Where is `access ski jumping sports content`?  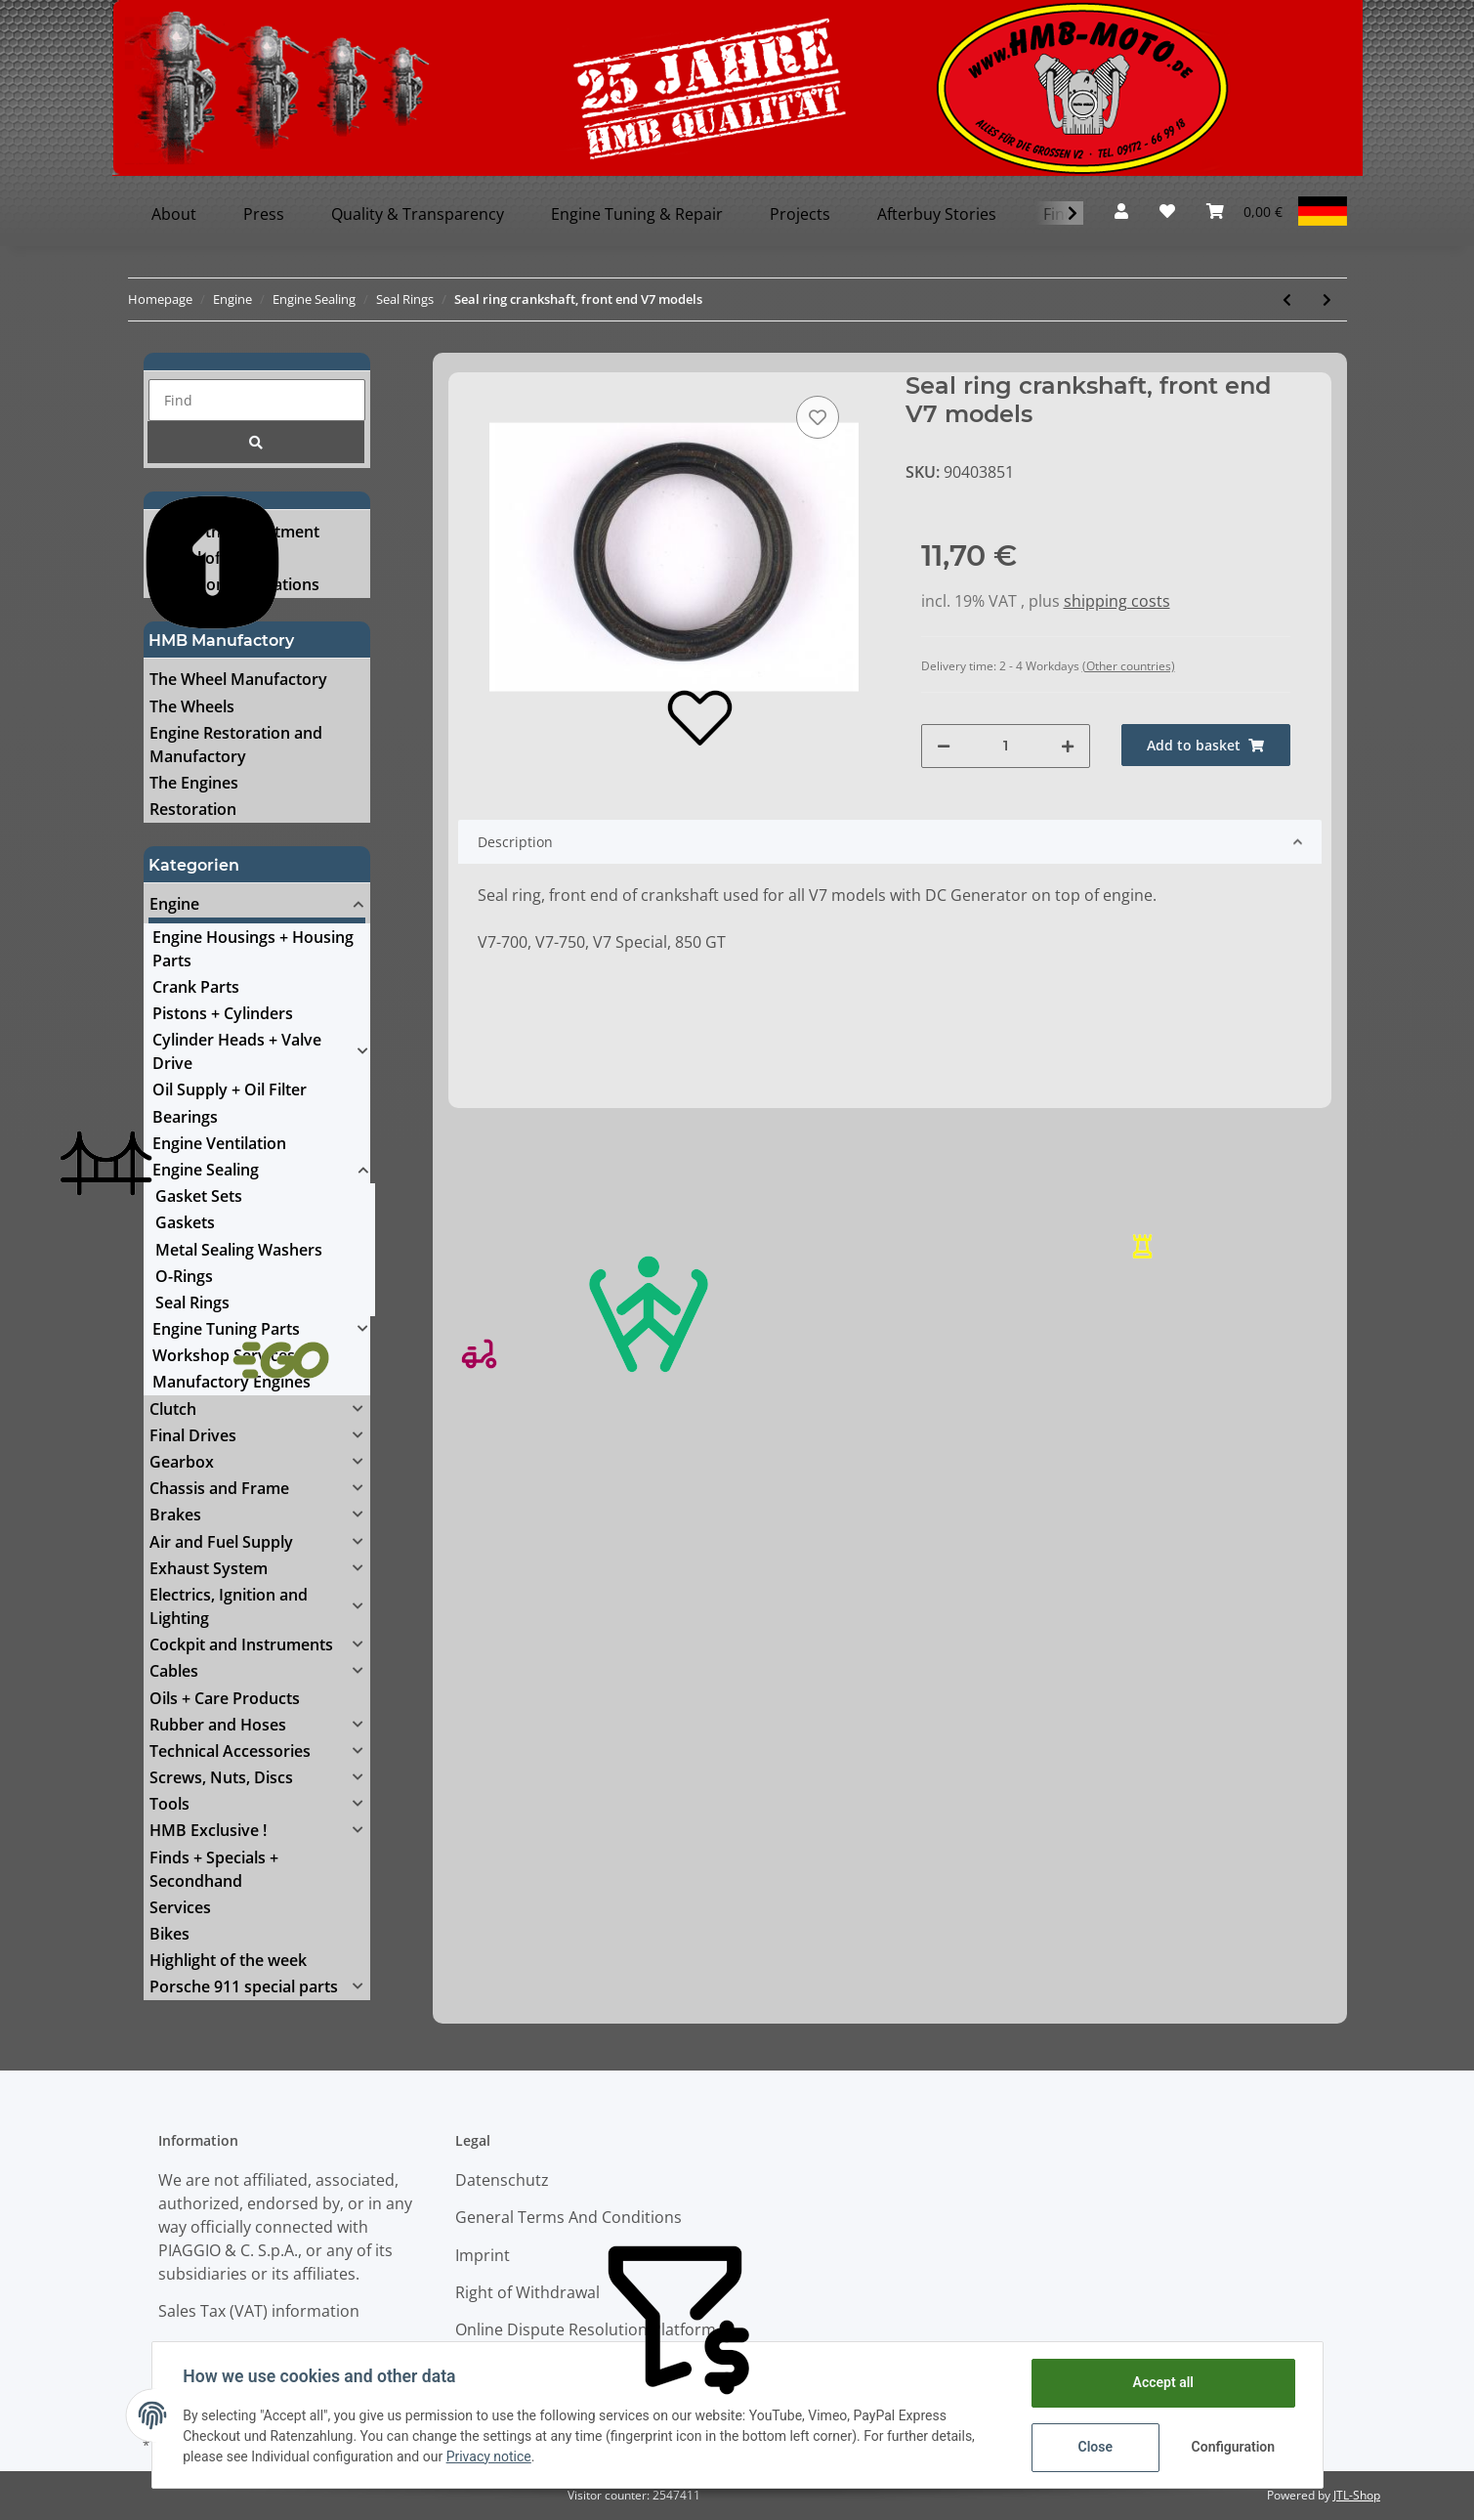 access ski jumping sports content is located at coordinates (649, 1315).